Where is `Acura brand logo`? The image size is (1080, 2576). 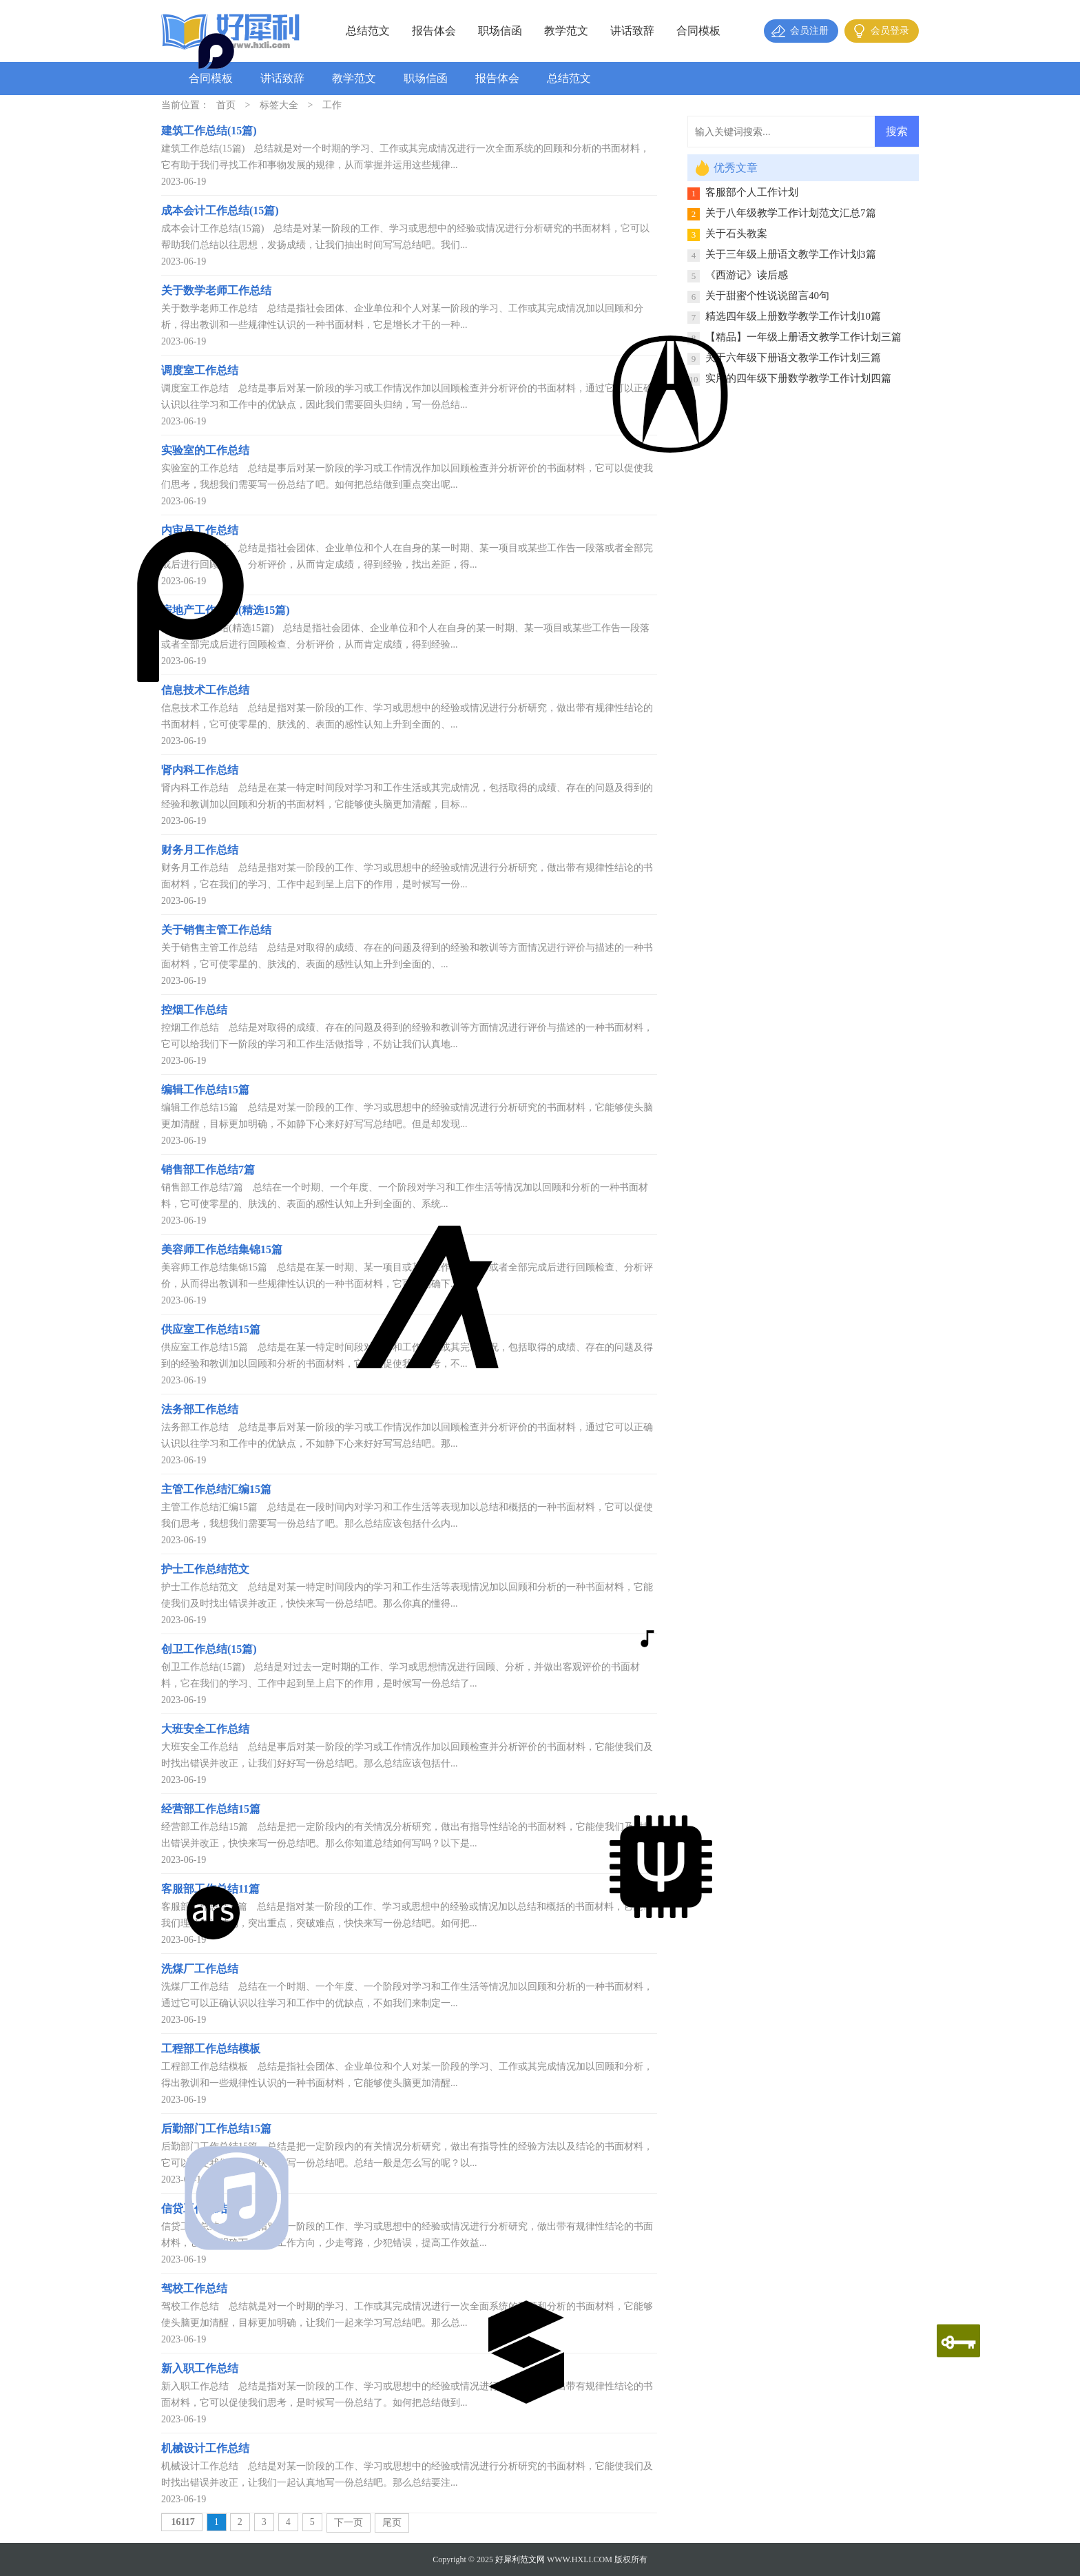
Acura brand logo is located at coordinates (670, 394).